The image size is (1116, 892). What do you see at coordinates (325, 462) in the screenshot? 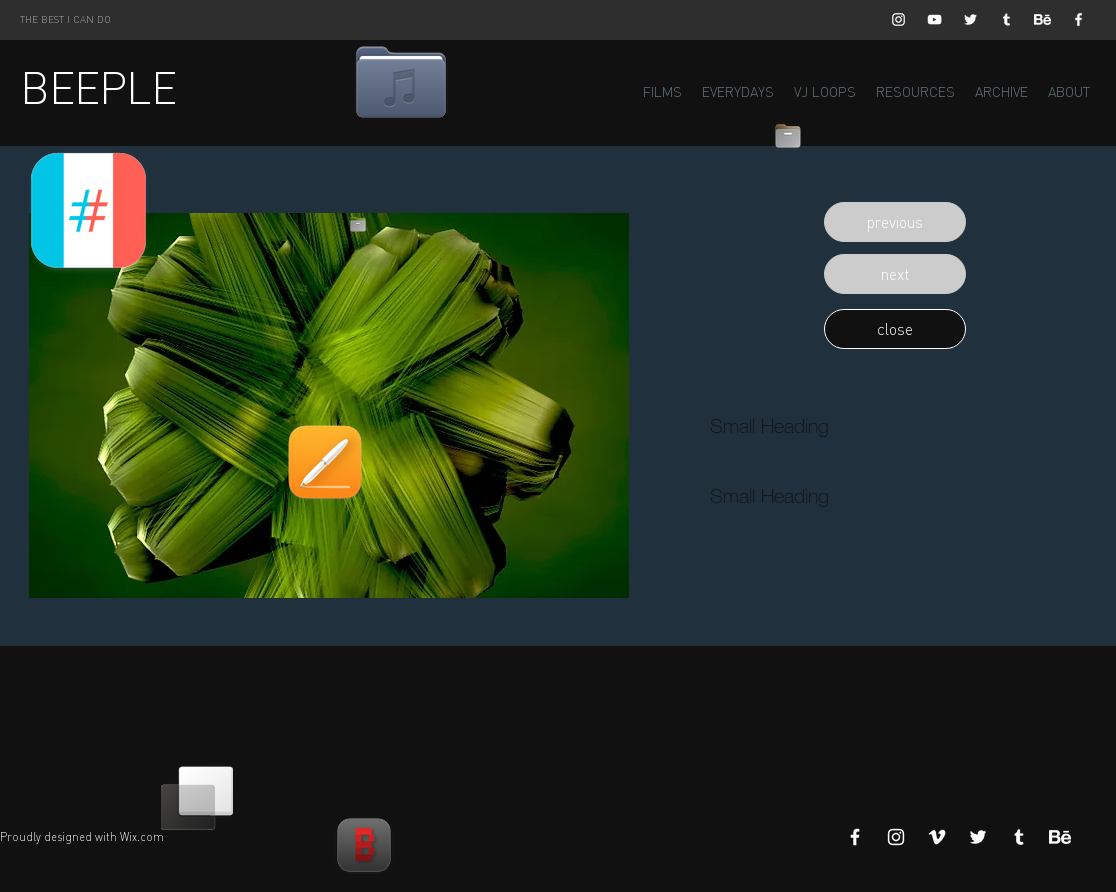
I see `open Apple Pages document editor` at bounding box center [325, 462].